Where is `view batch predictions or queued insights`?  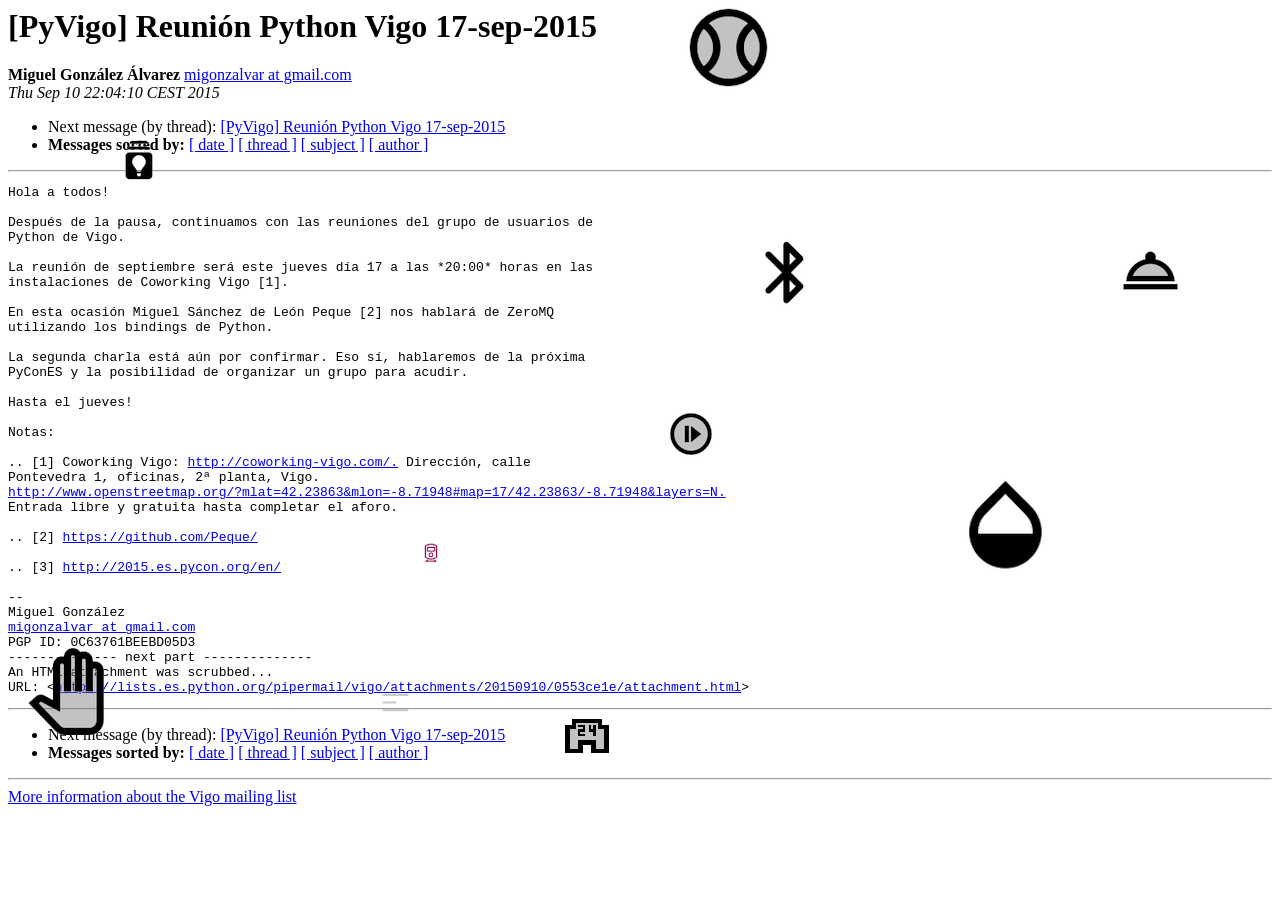
view batch predictions or queued insights is located at coordinates (139, 160).